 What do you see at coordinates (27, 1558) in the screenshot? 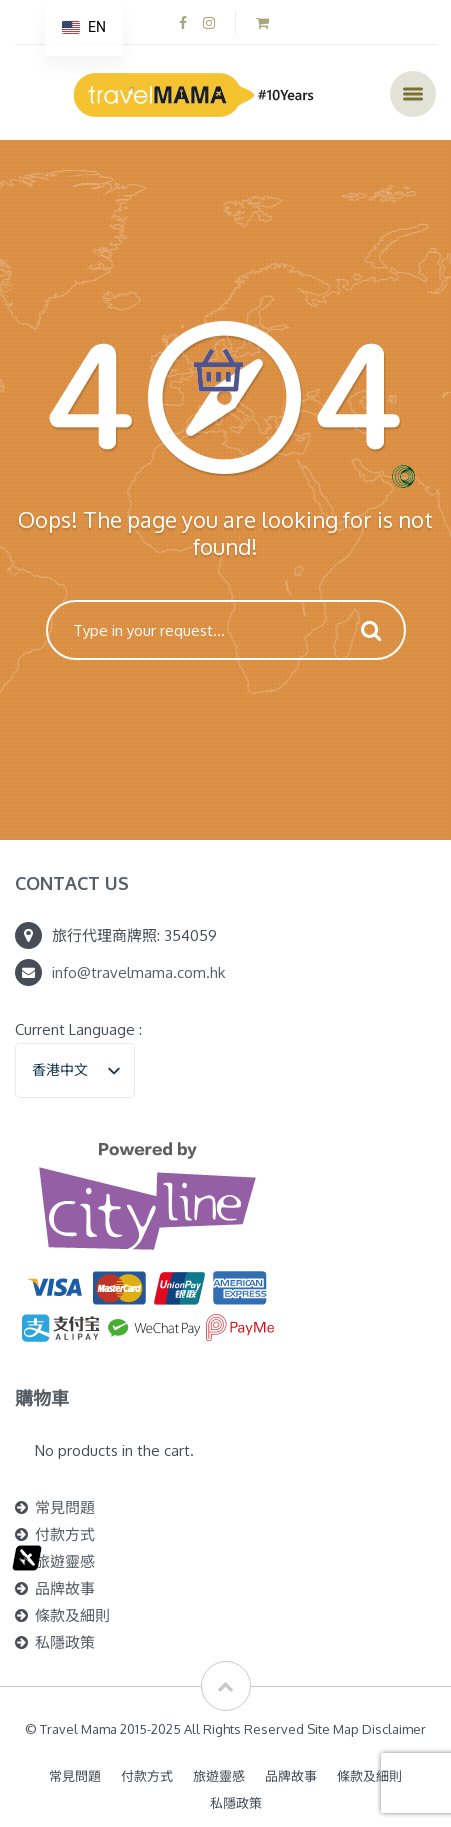
I see `avianex brand logo` at bounding box center [27, 1558].